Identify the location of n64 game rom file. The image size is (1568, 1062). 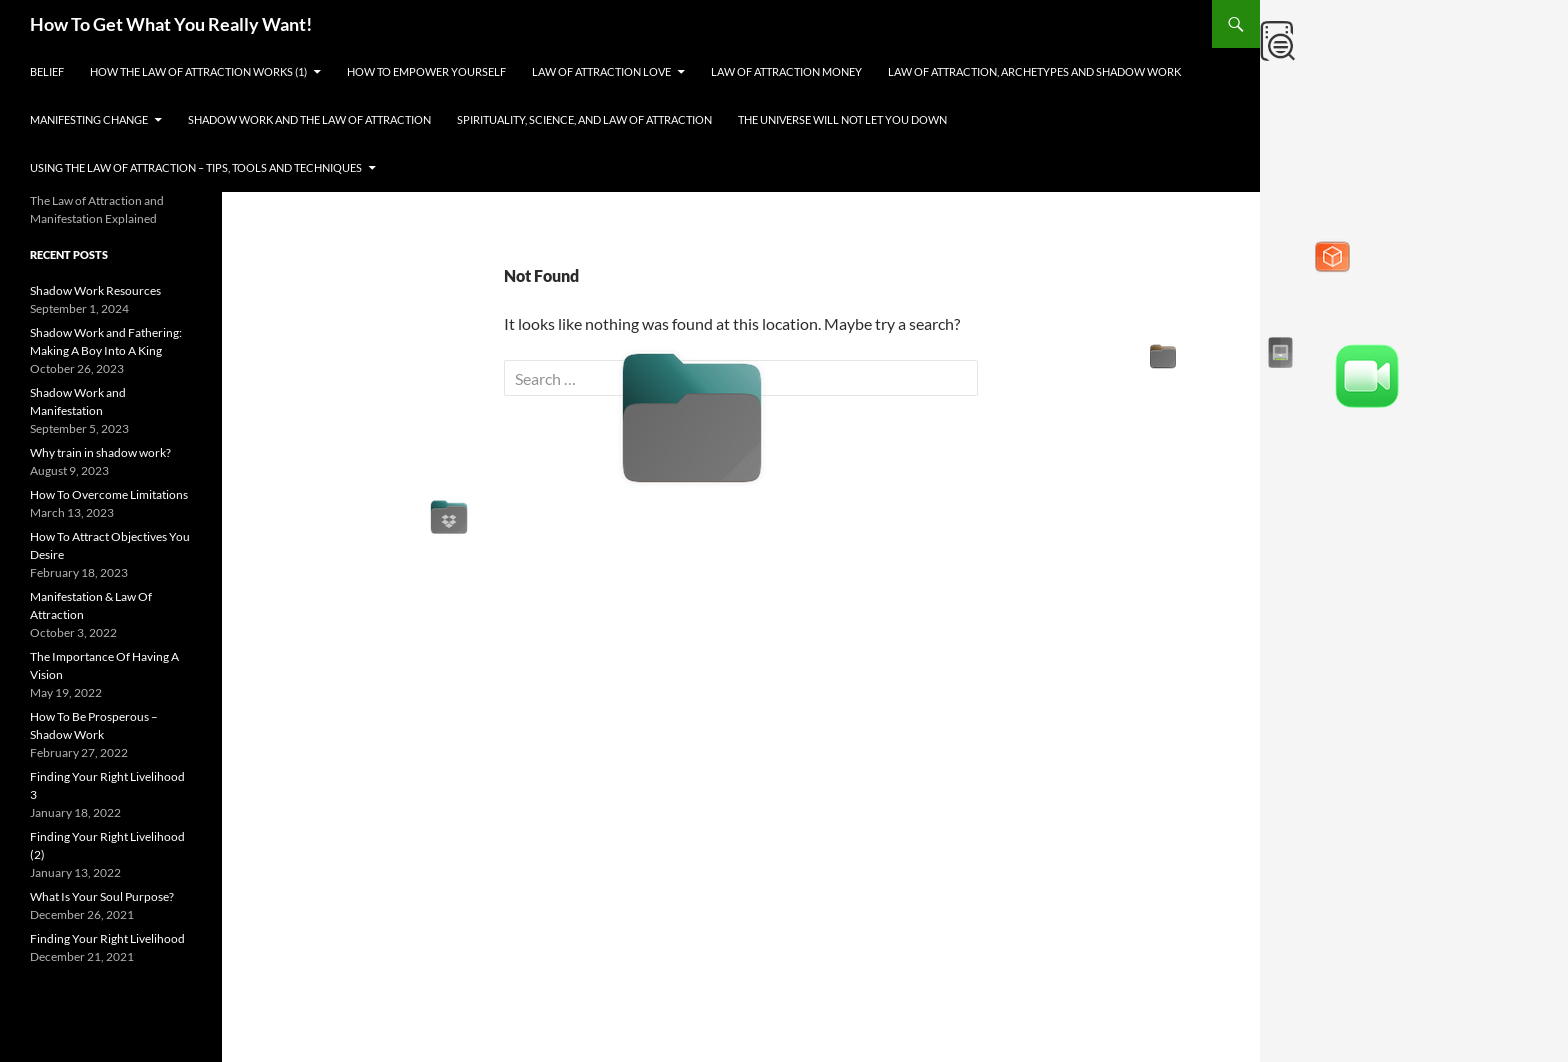
(1280, 352).